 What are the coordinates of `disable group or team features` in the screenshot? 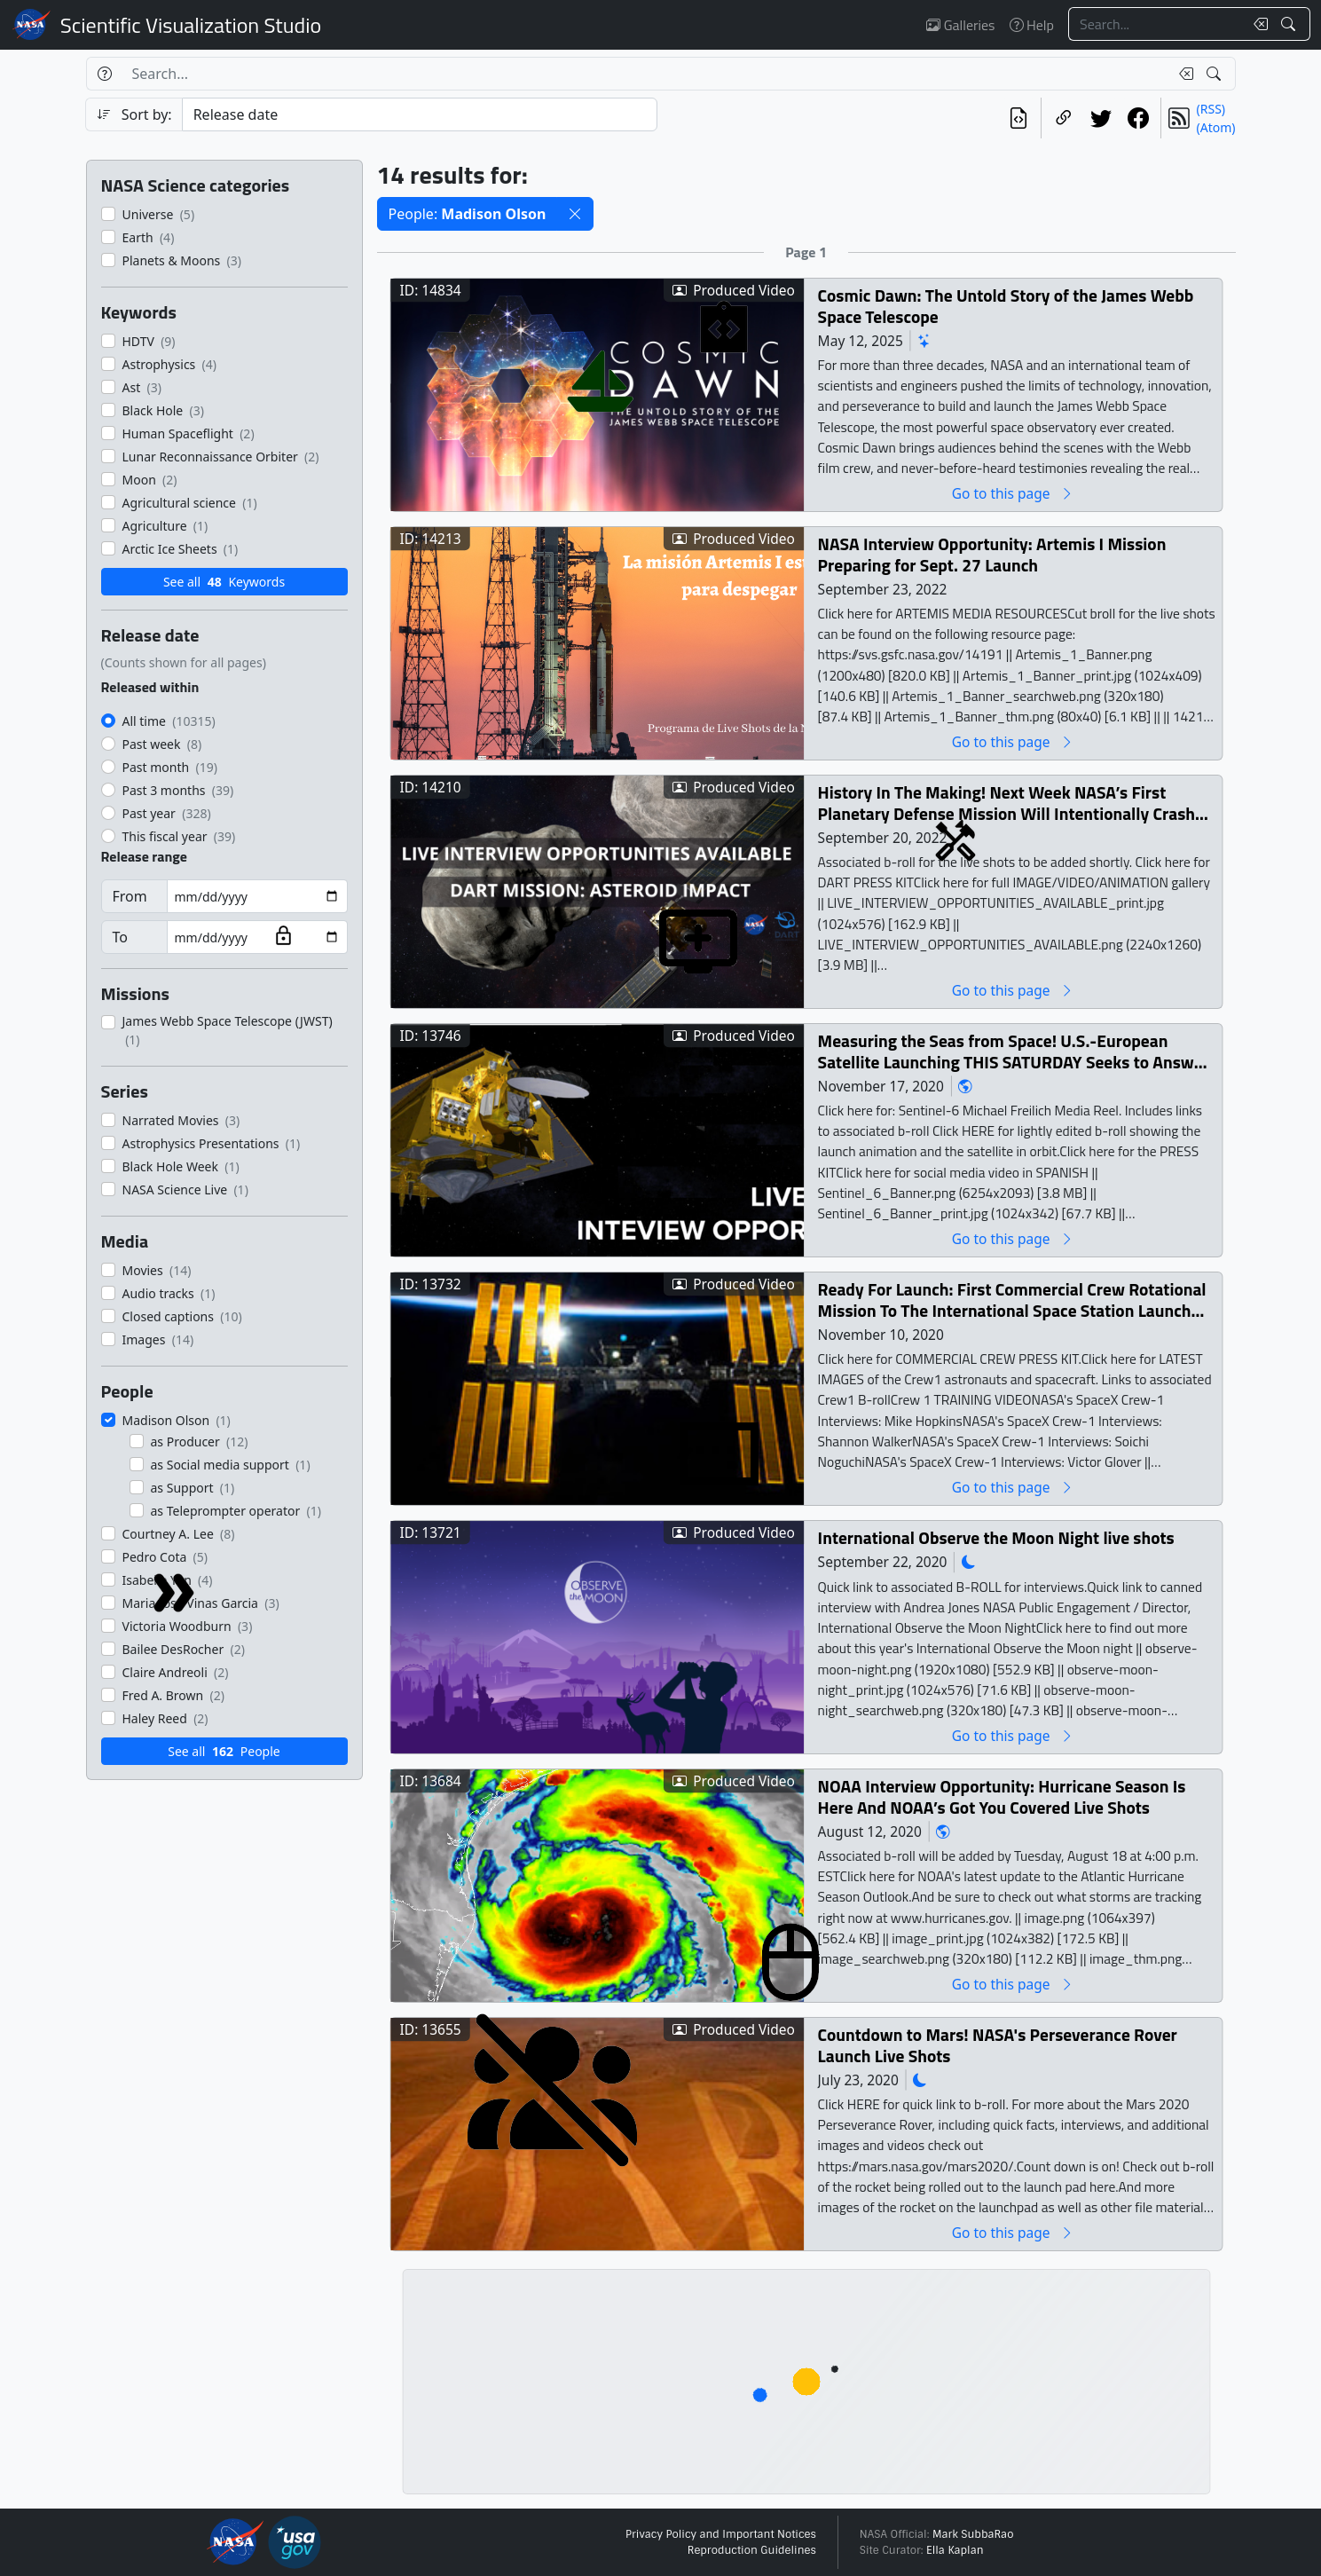 It's located at (552, 2090).